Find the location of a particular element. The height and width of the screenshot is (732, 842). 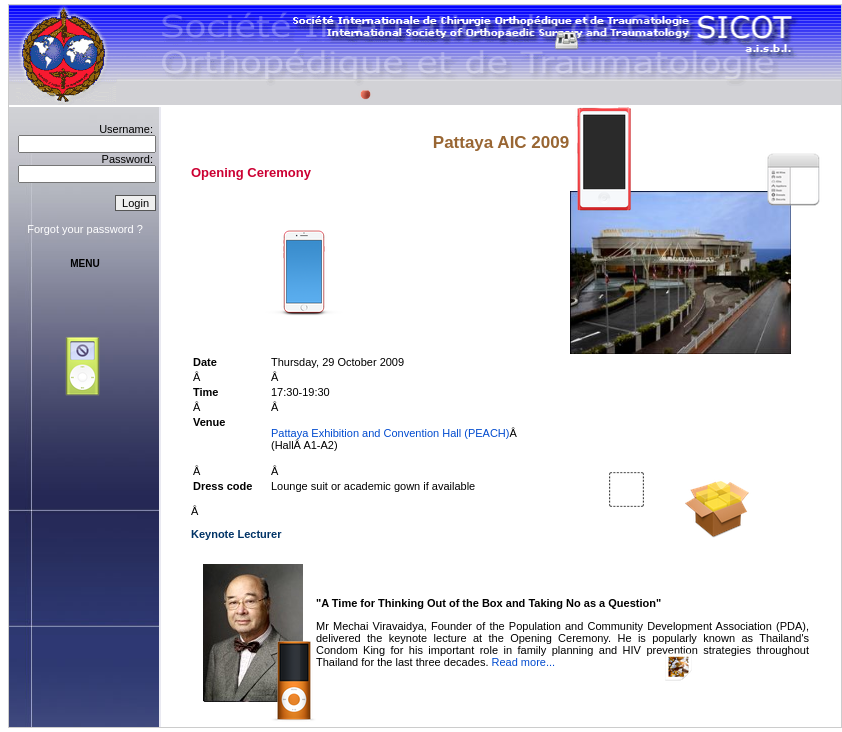

access system preferences from the sidebar is located at coordinates (792, 179).